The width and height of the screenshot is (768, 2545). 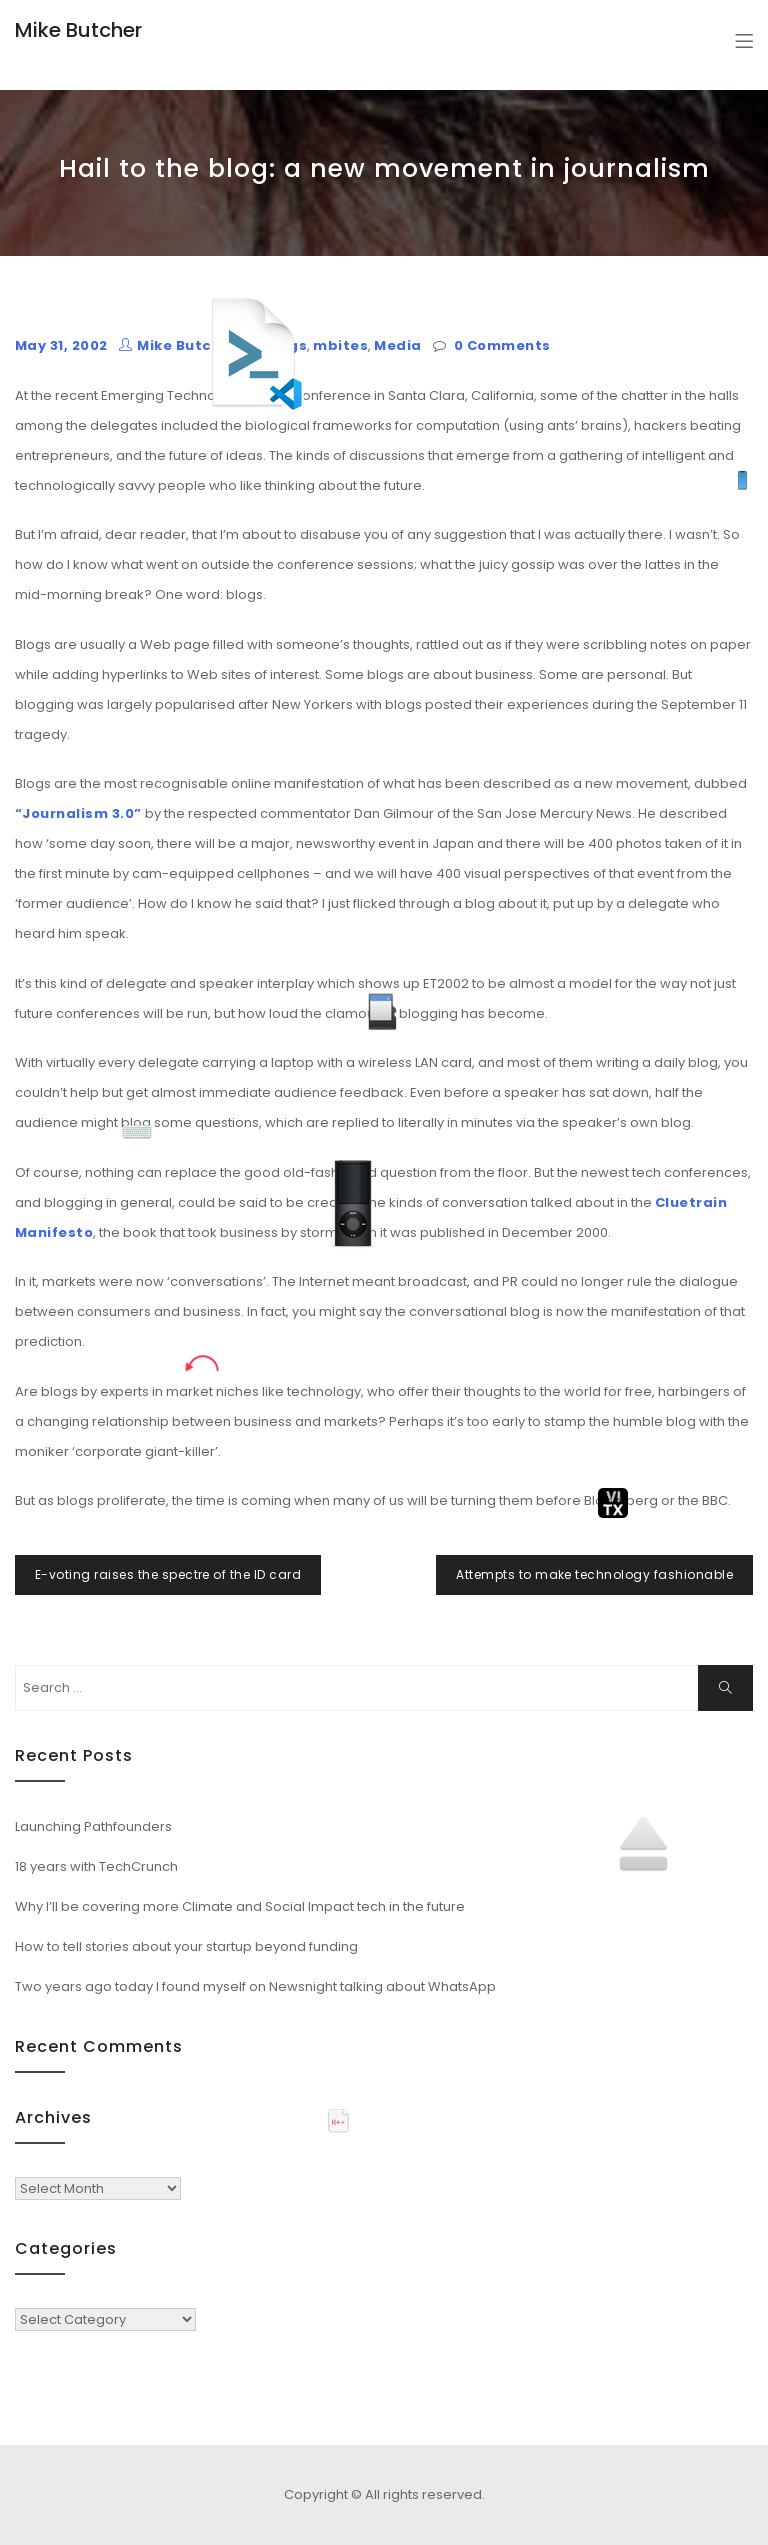 I want to click on iPhone XS Max device connected to your Mac, so click(x=742, y=480).